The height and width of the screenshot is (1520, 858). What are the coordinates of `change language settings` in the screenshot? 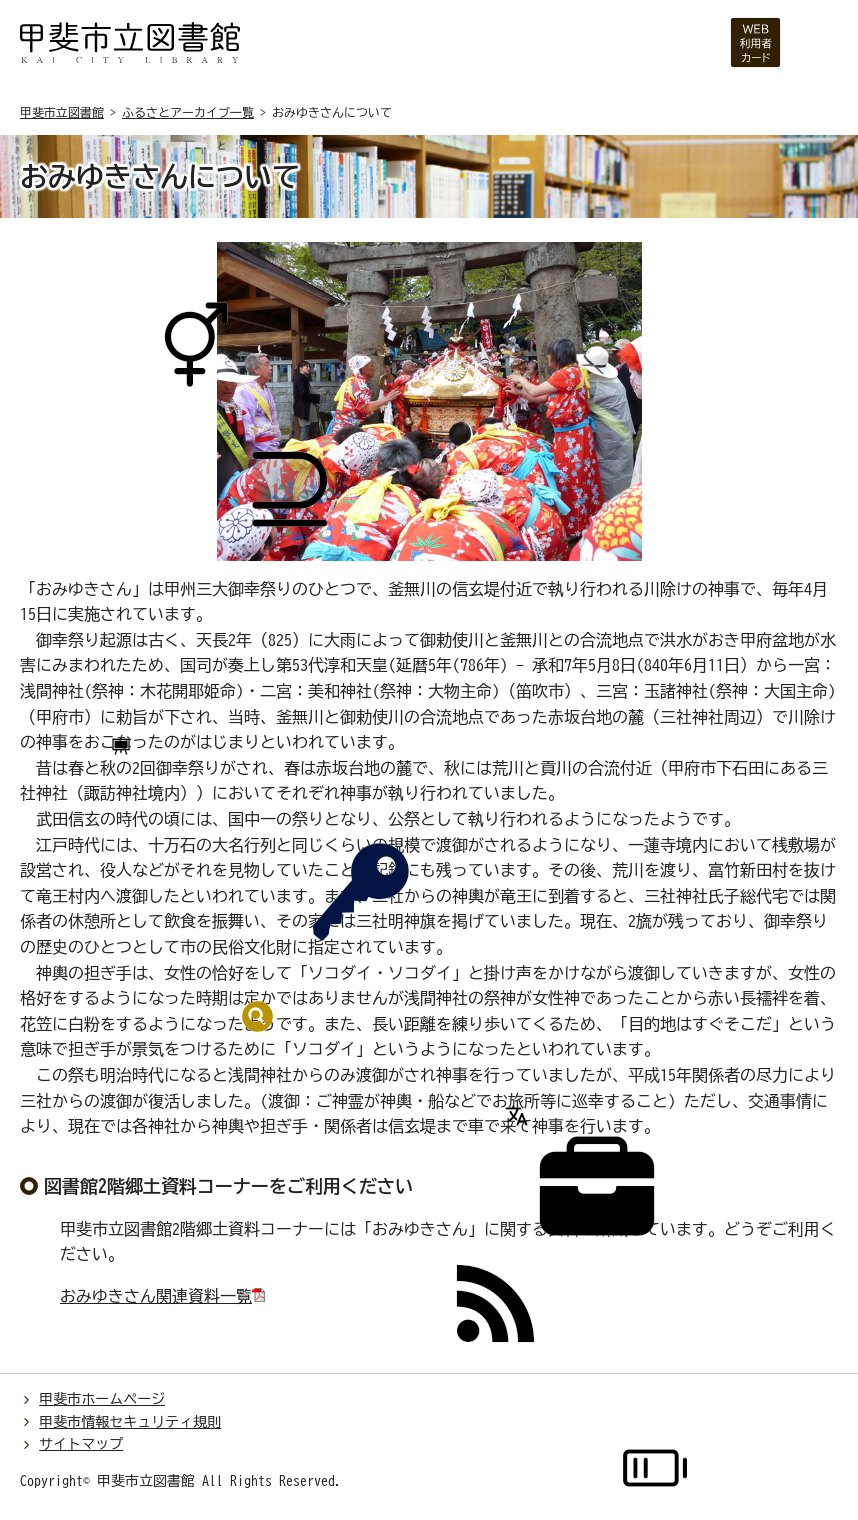 It's located at (516, 1115).